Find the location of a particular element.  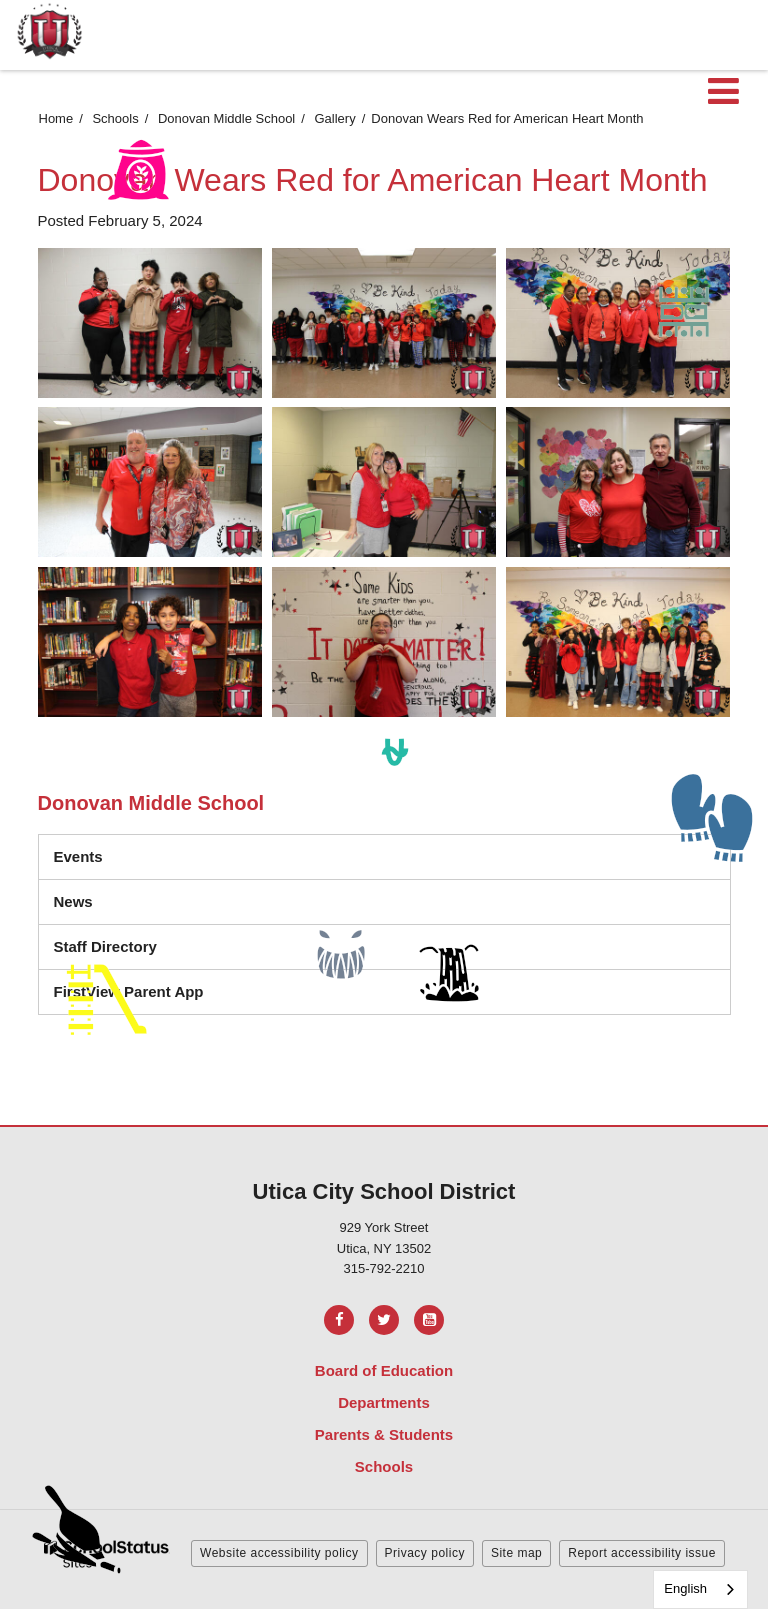

indicates a villain or enemy character is located at coordinates (340, 954).